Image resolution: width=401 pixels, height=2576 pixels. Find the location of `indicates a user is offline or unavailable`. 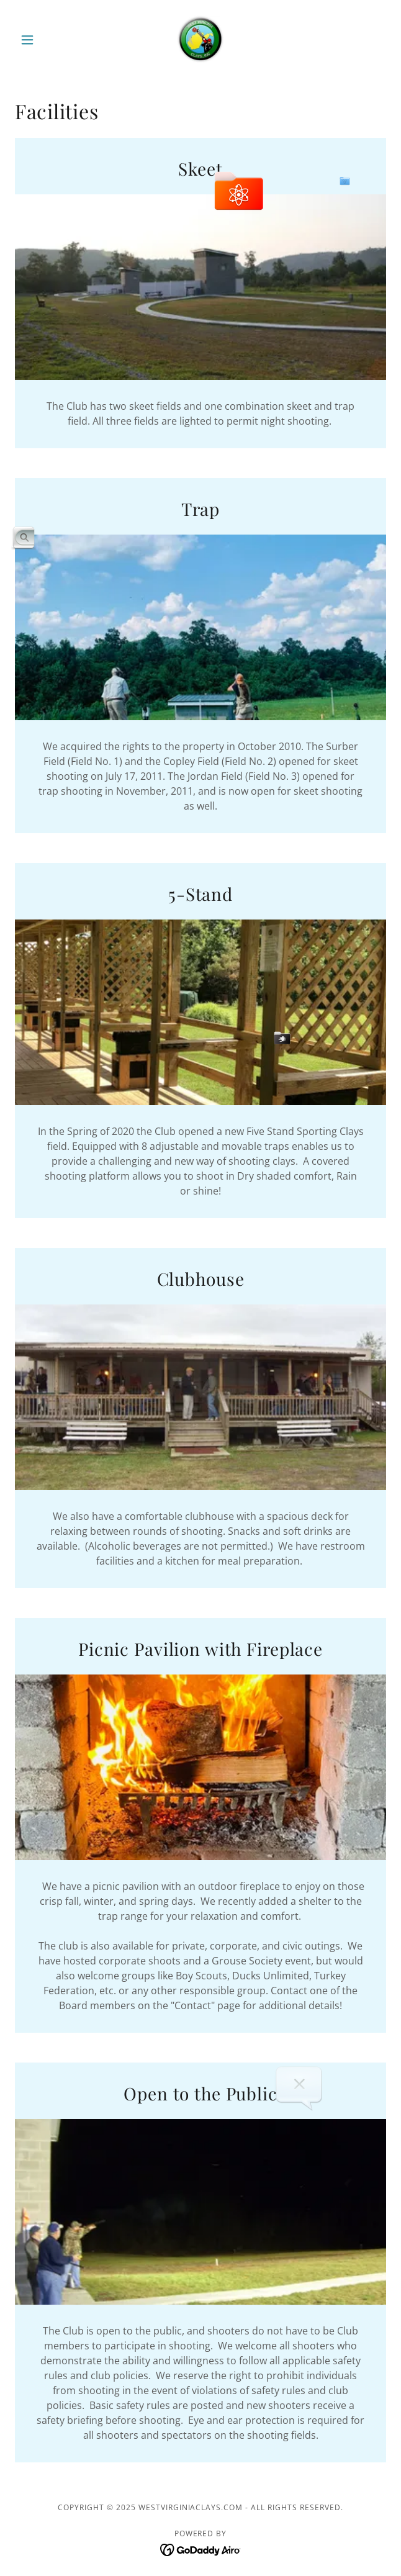

indicates a user is offline or unavailable is located at coordinates (299, 2088).